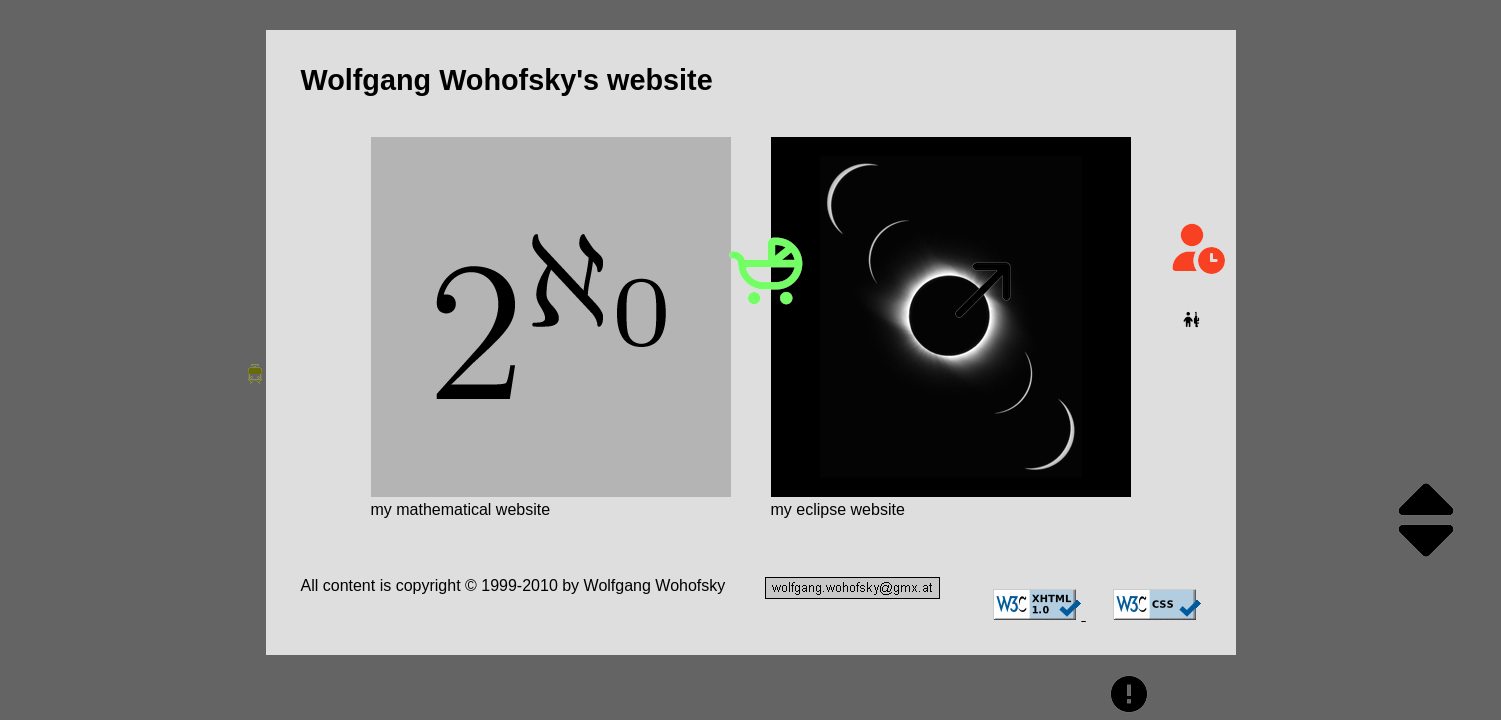  Describe the element at coordinates (1129, 694) in the screenshot. I see `indicates an error or problem has occurred` at that location.